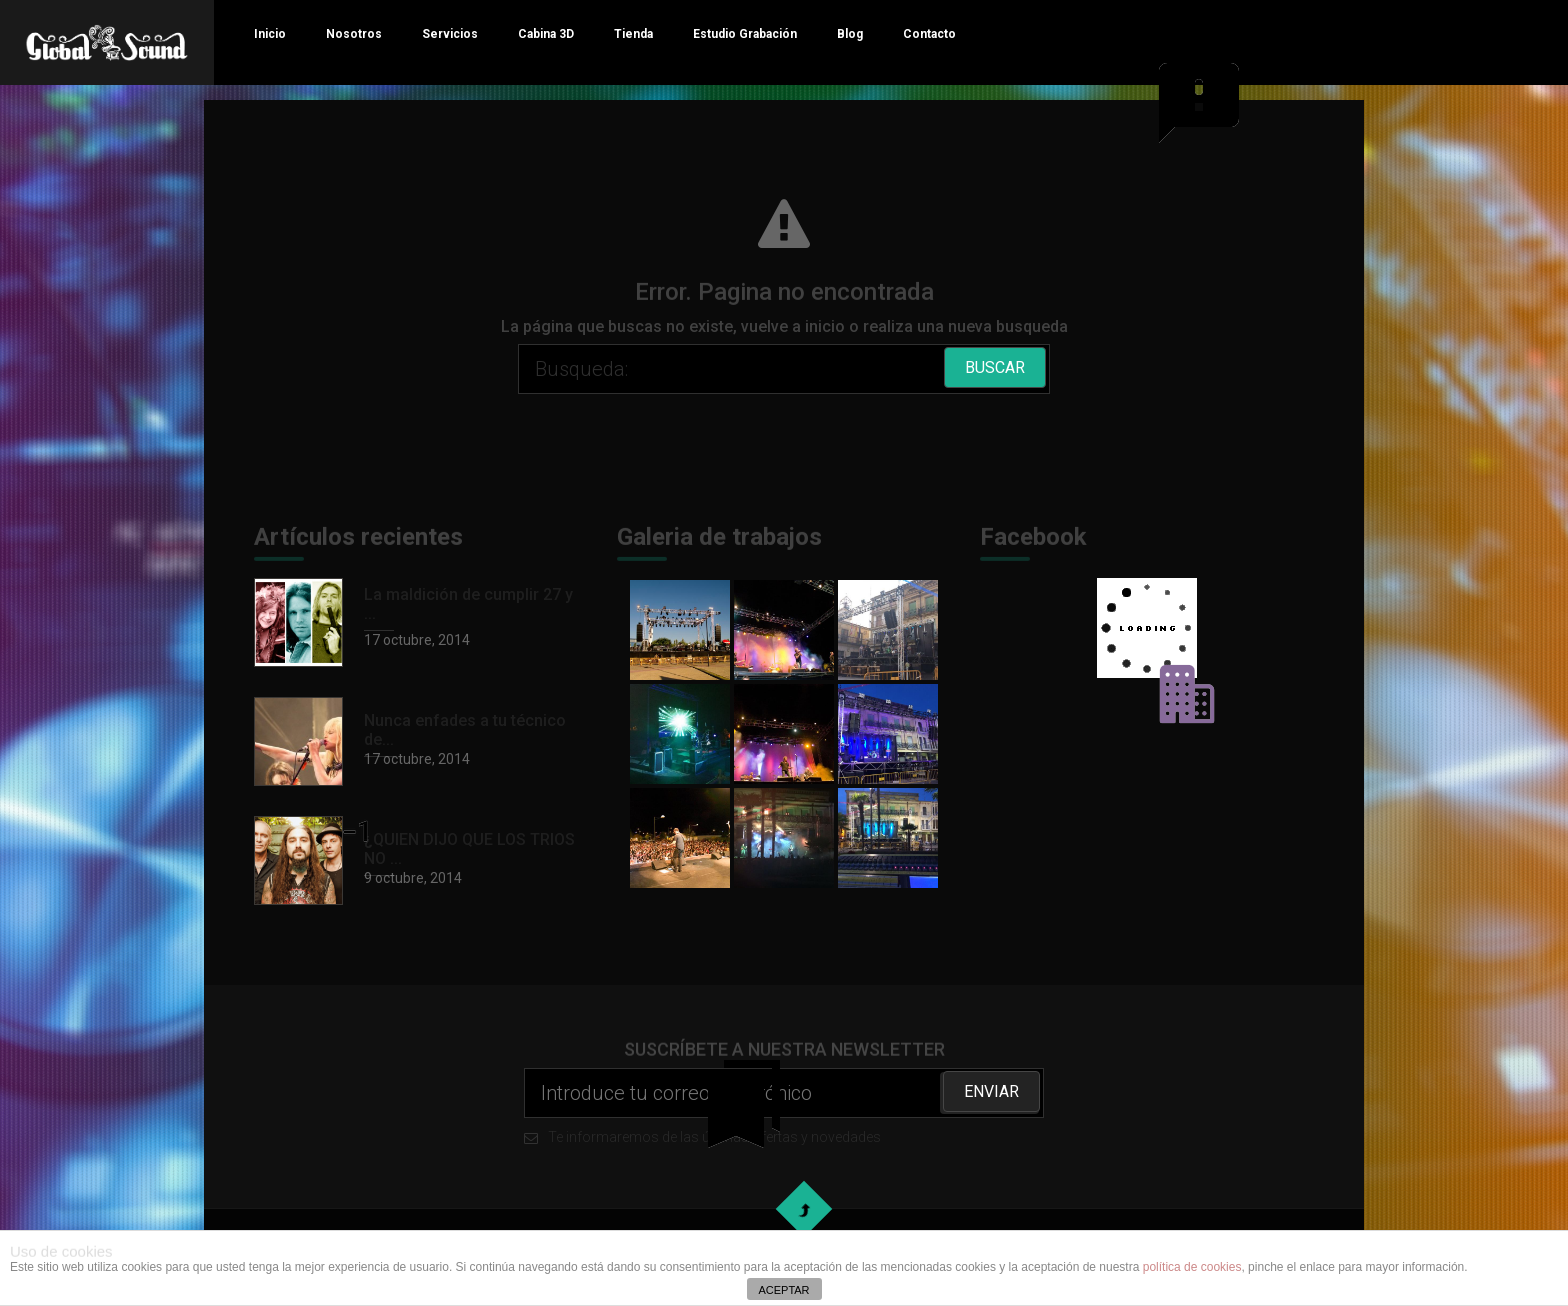 The image size is (1568, 1306). I want to click on decrease exposure by one stop, so click(356, 832).